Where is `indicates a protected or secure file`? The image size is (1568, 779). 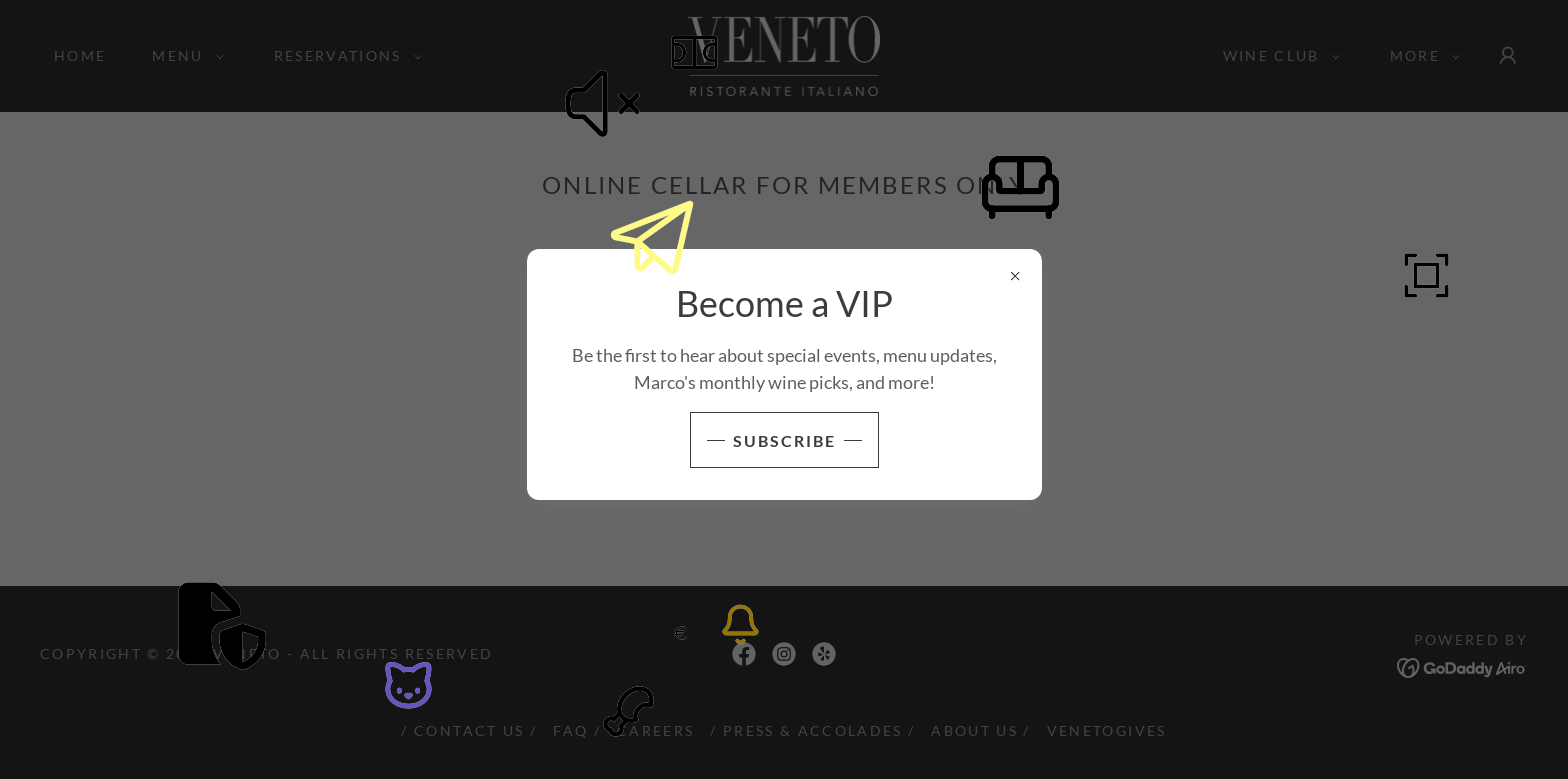
indicates a protected or secure file is located at coordinates (219, 623).